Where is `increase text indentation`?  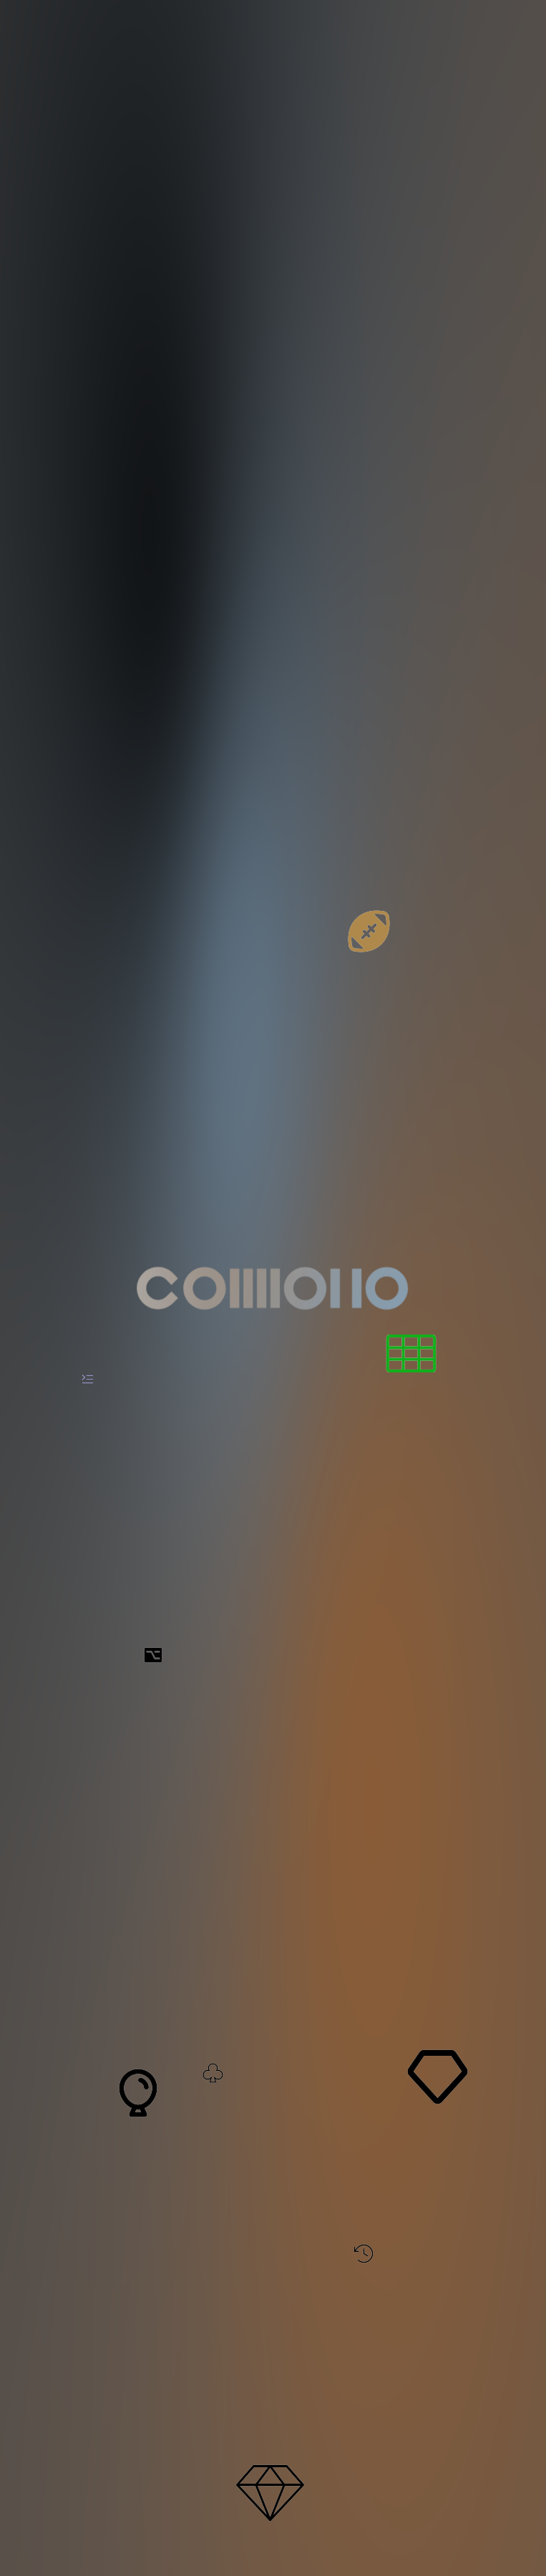
increase text indentation is located at coordinates (87, 1379).